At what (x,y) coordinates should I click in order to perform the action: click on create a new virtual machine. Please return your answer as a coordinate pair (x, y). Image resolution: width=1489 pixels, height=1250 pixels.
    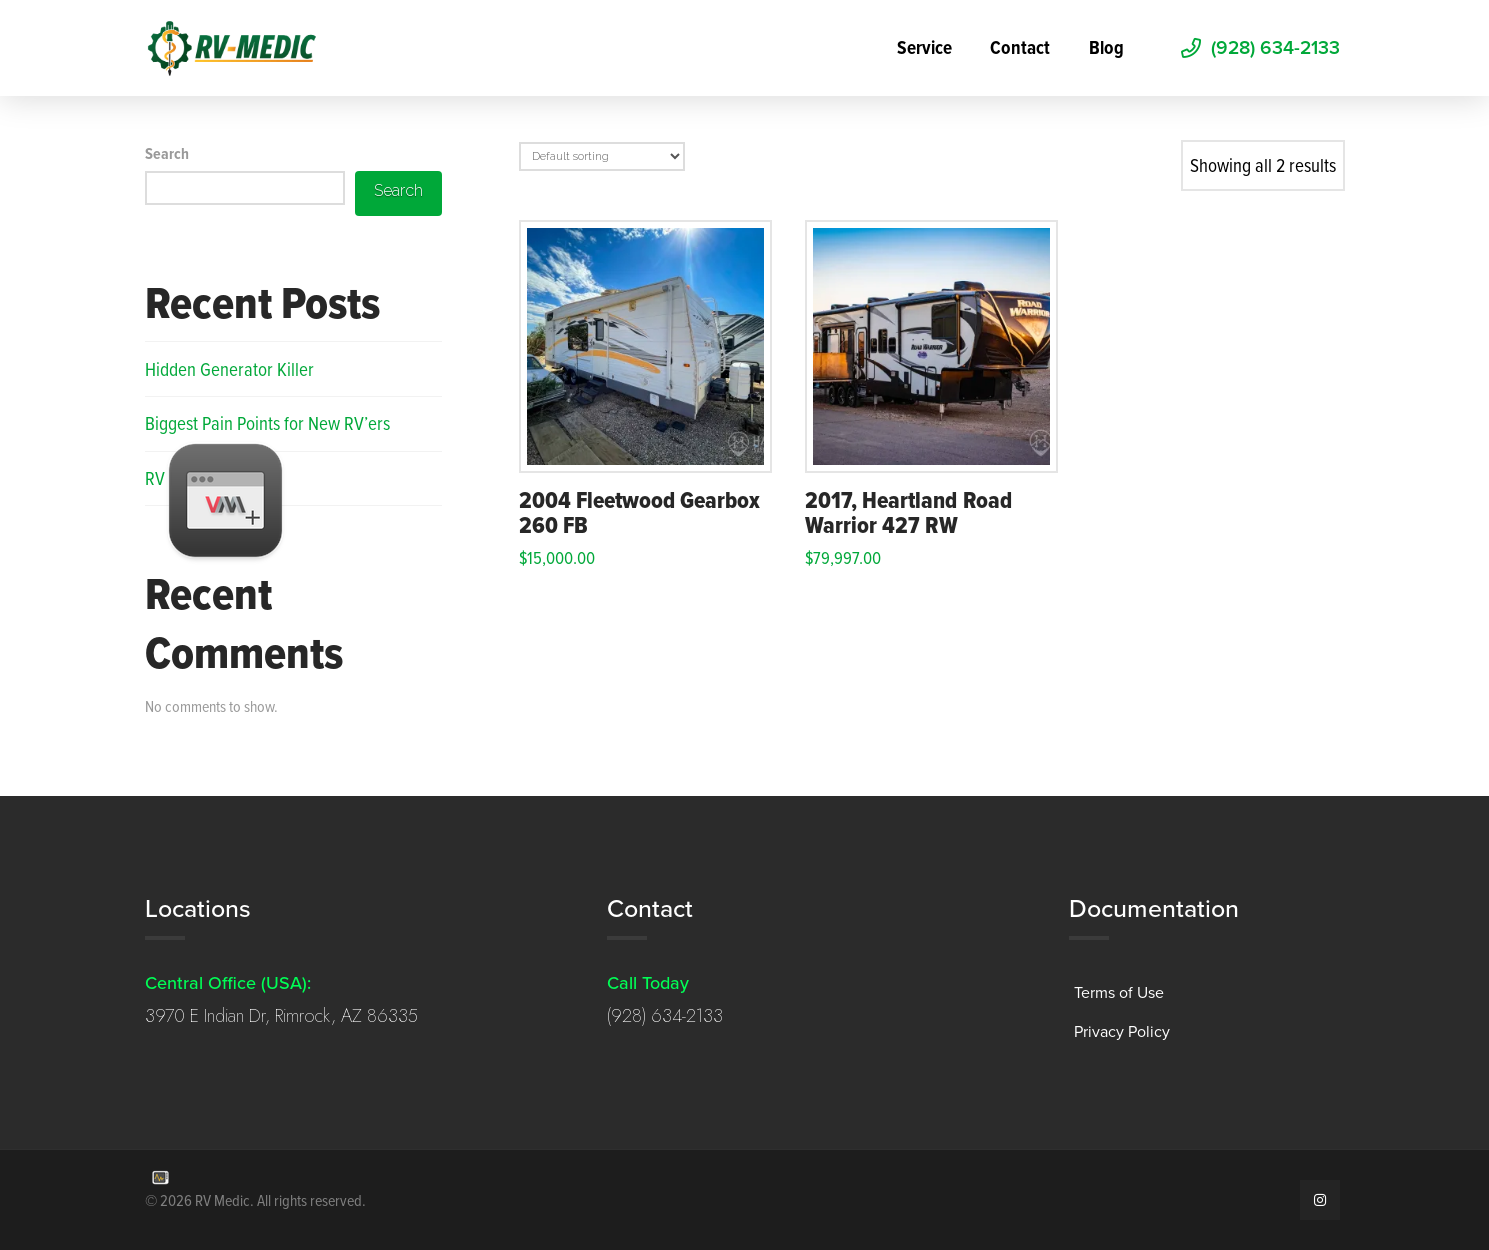
    Looking at the image, I should click on (225, 500).